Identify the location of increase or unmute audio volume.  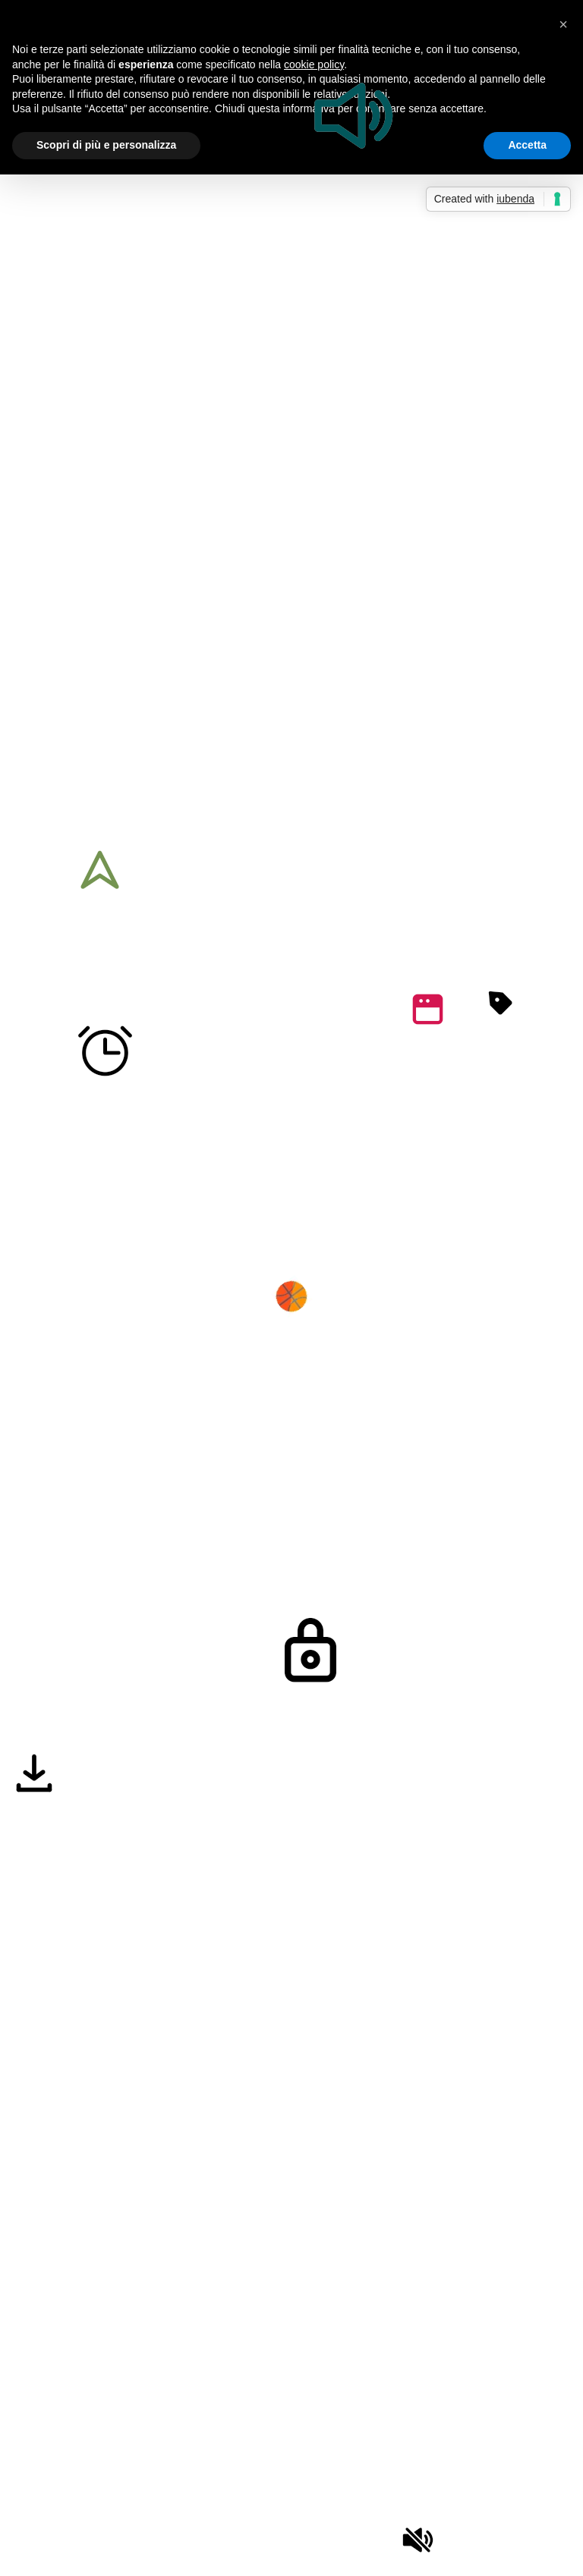
(352, 115).